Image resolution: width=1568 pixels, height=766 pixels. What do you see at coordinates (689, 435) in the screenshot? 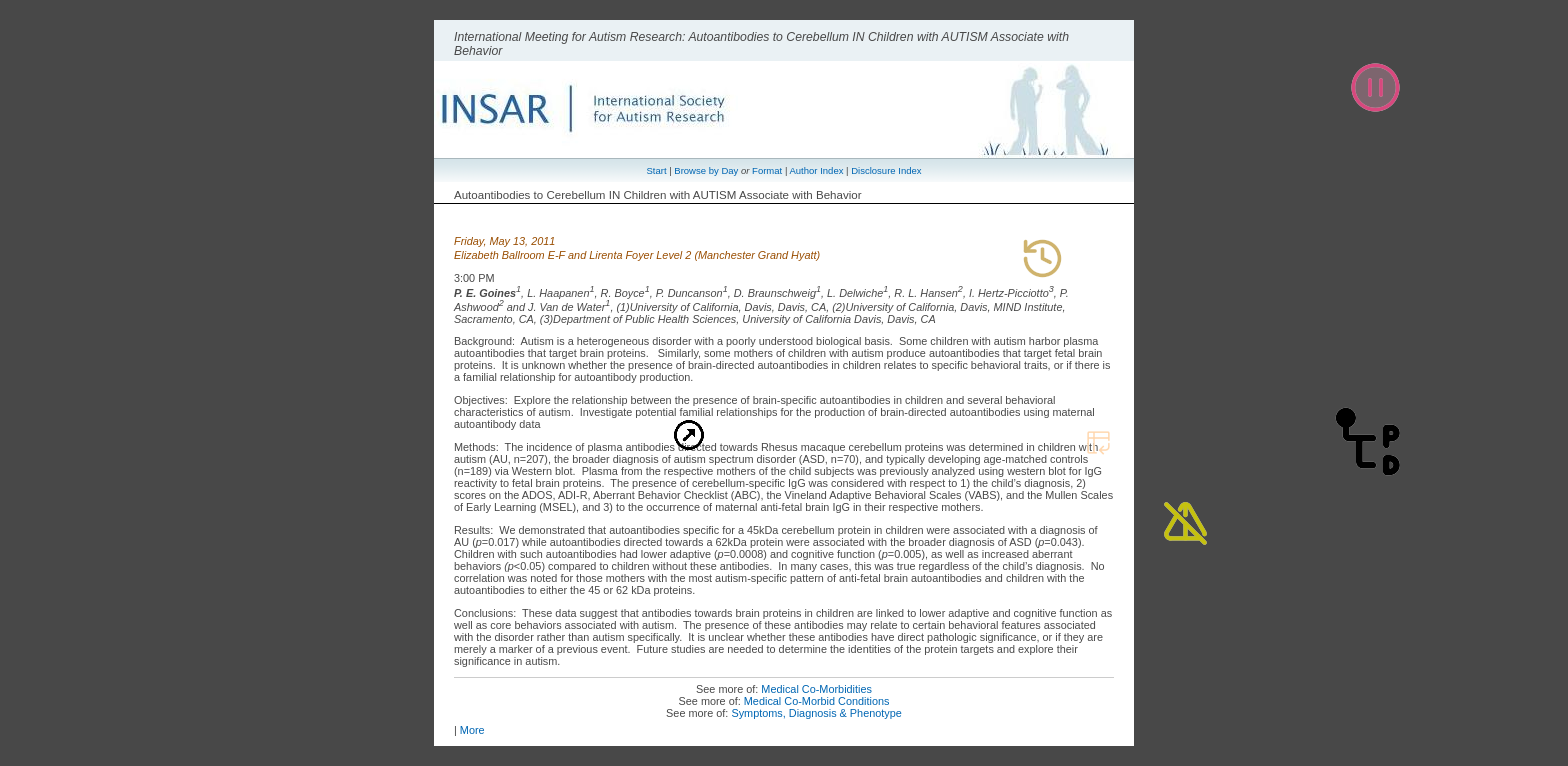
I see `open link in new window or external site` at bounding box center [689, 435].